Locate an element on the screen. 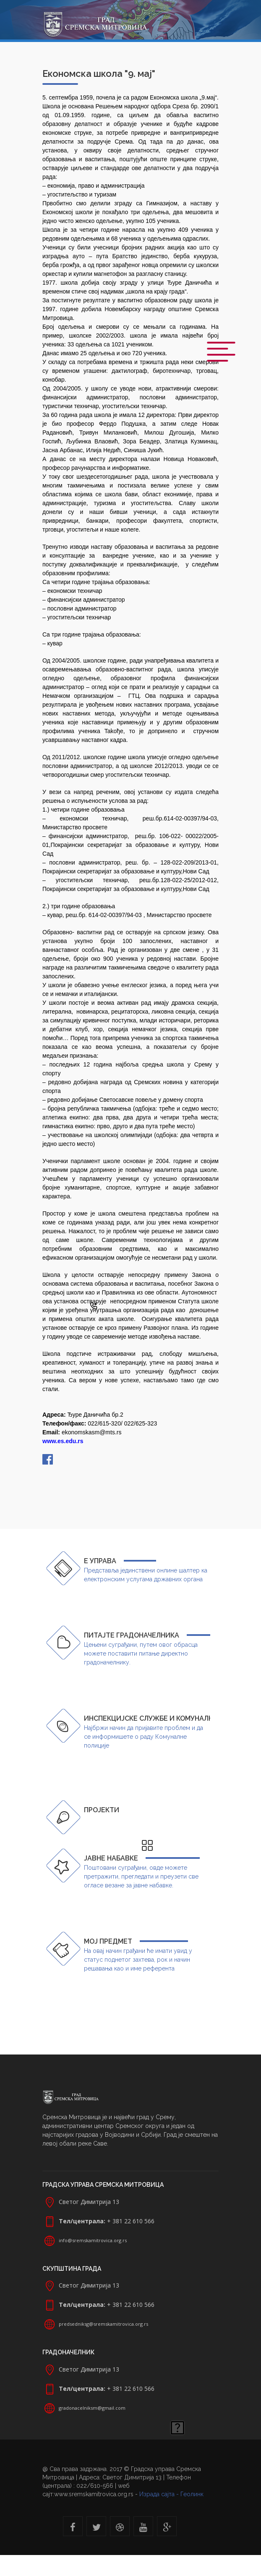  align text to the left is located at coordinates (221, 352).